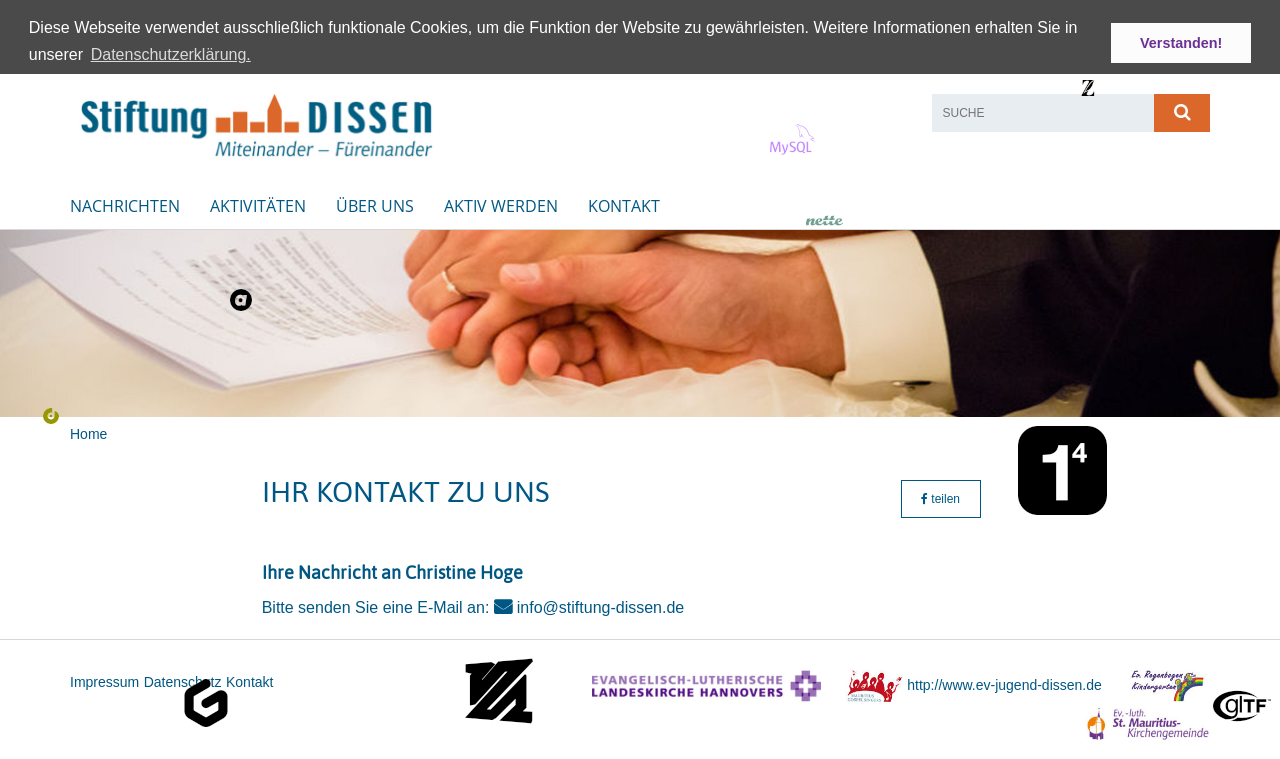  Describe the element at coordinates (499, 691) in the screenshot. I see `FFmpeg multimedia framework logo` at that location.